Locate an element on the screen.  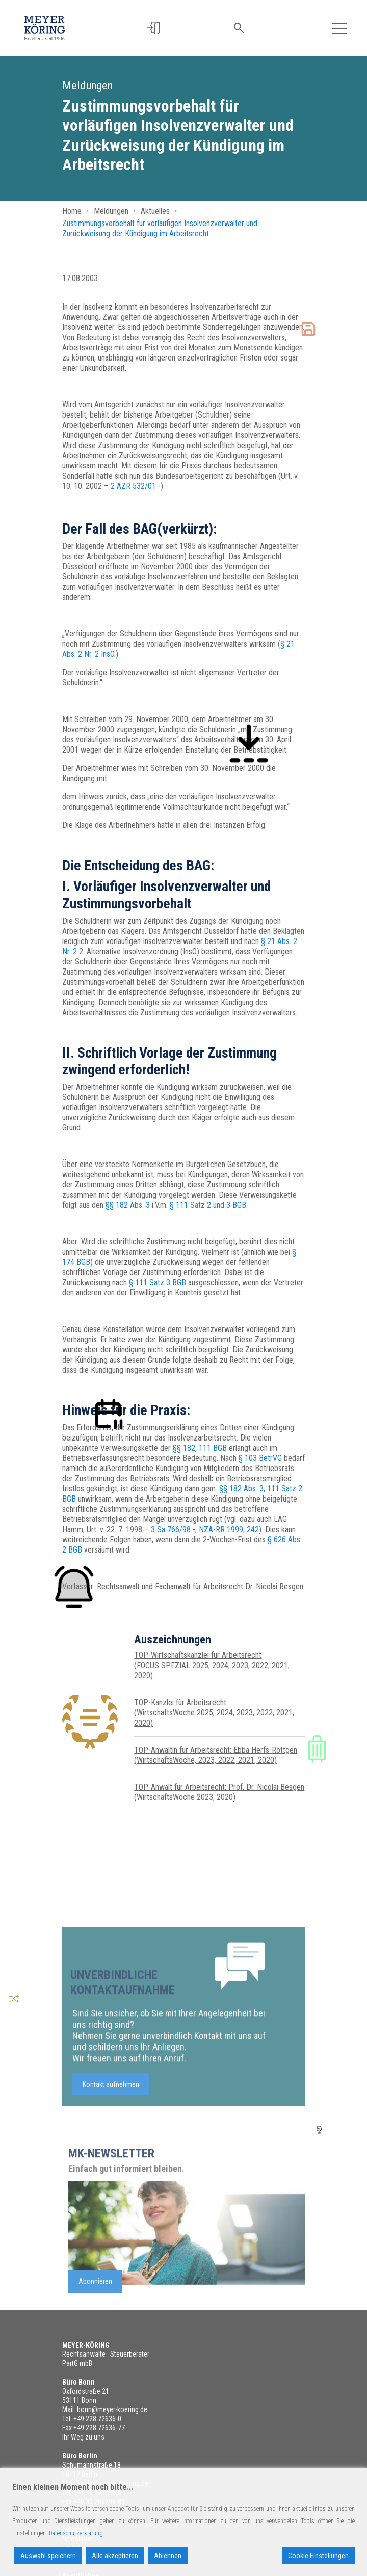
pause a scheduled event is located at coordinates (108, 1414).